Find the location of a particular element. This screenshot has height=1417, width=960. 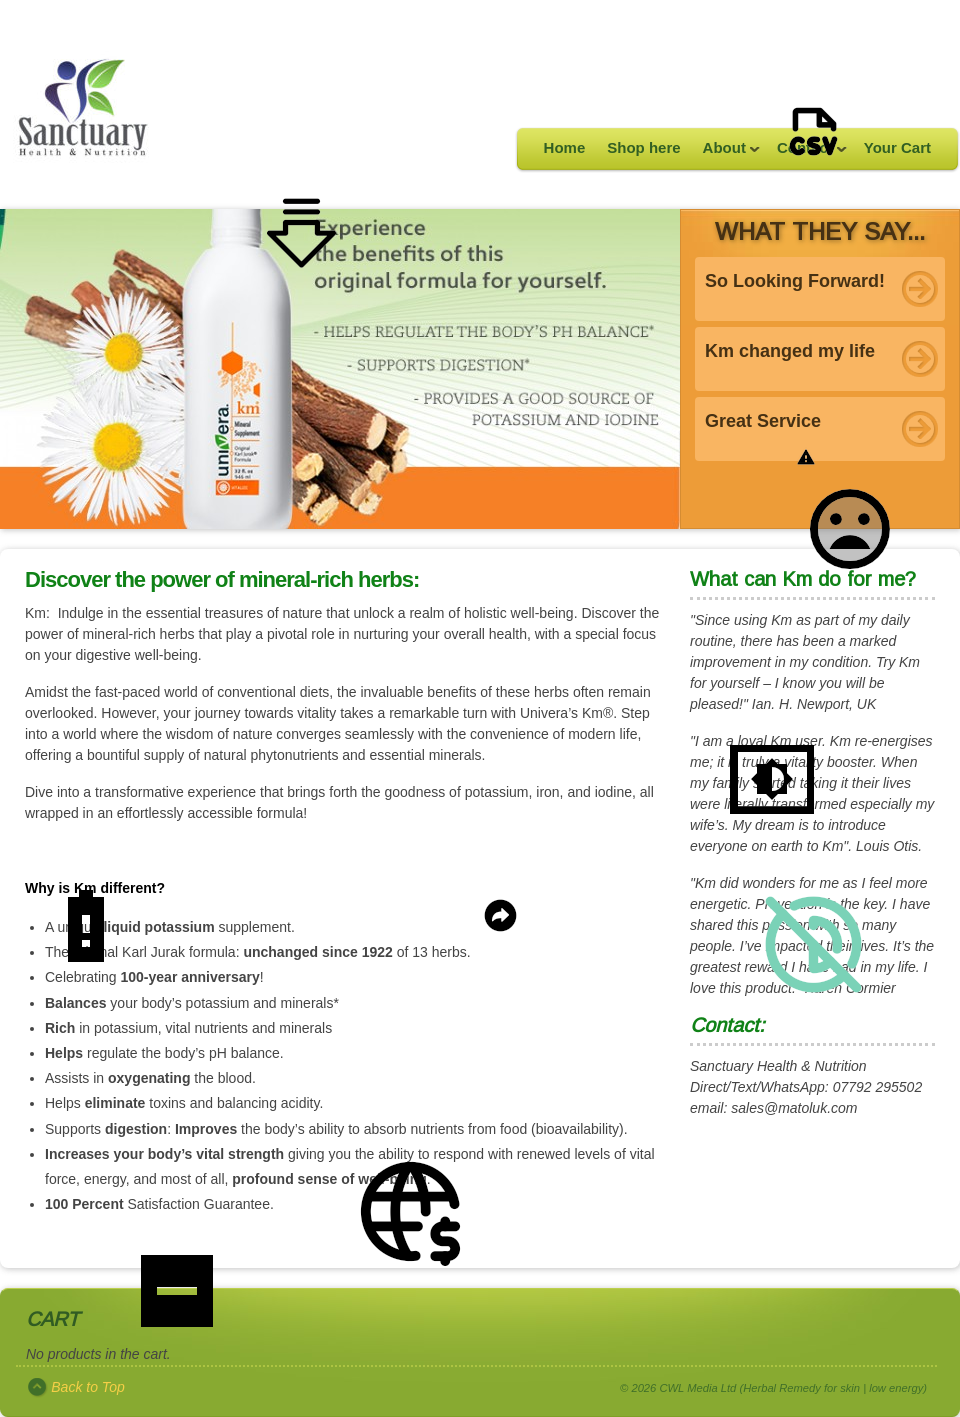

indicates a warning or potential problem is located at coordinates (806, 457).